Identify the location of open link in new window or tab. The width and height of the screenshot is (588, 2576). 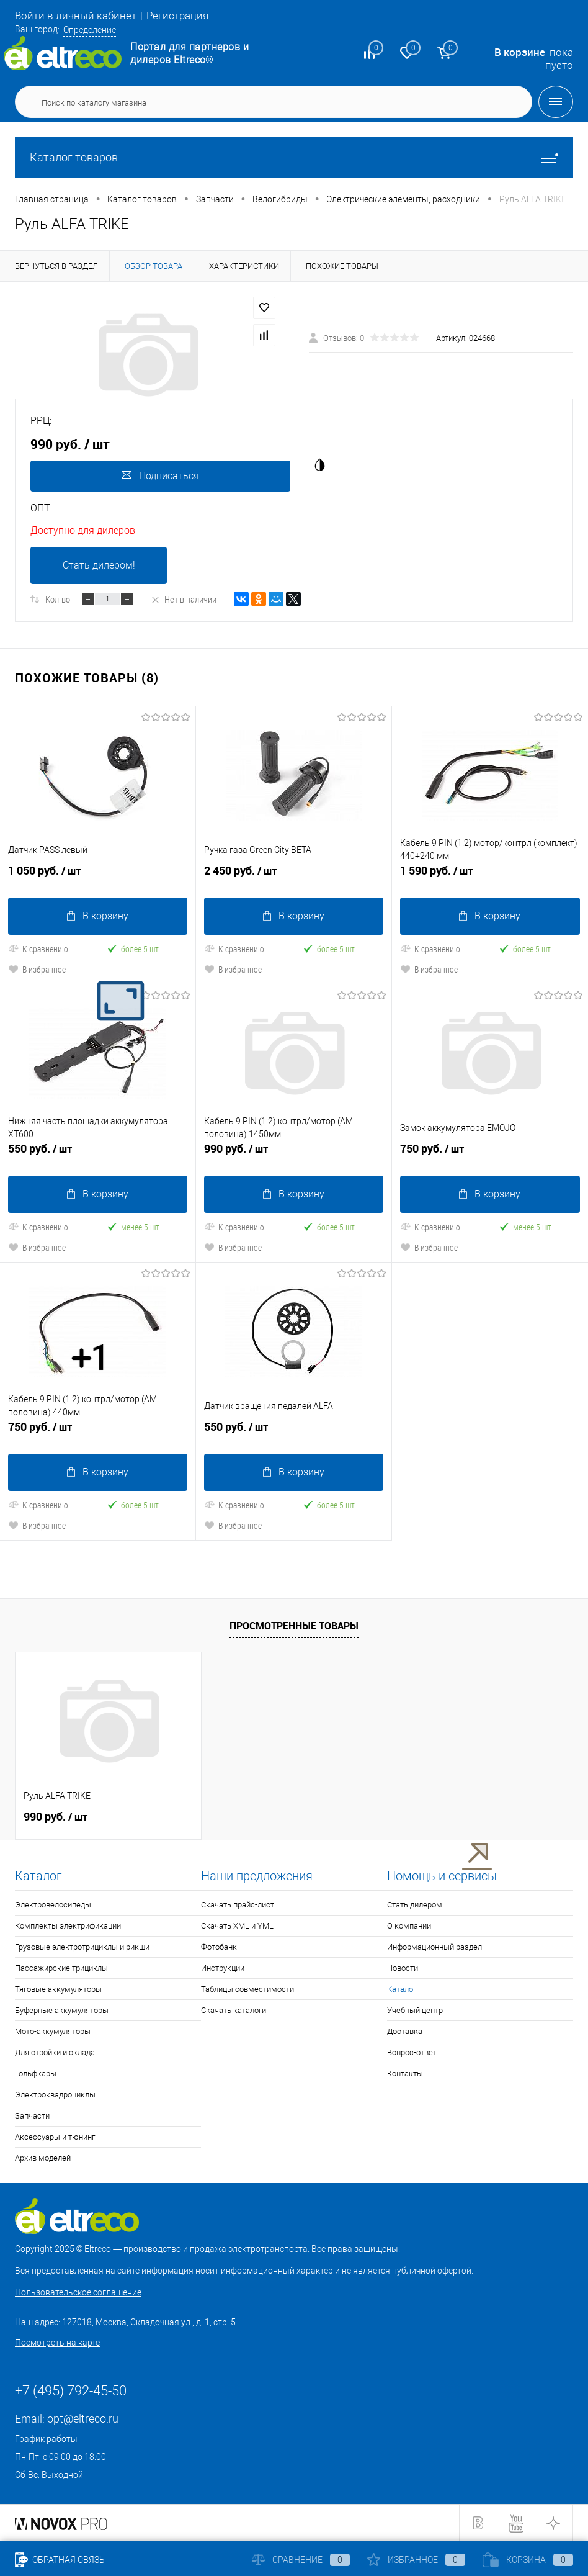
(477, 1855).